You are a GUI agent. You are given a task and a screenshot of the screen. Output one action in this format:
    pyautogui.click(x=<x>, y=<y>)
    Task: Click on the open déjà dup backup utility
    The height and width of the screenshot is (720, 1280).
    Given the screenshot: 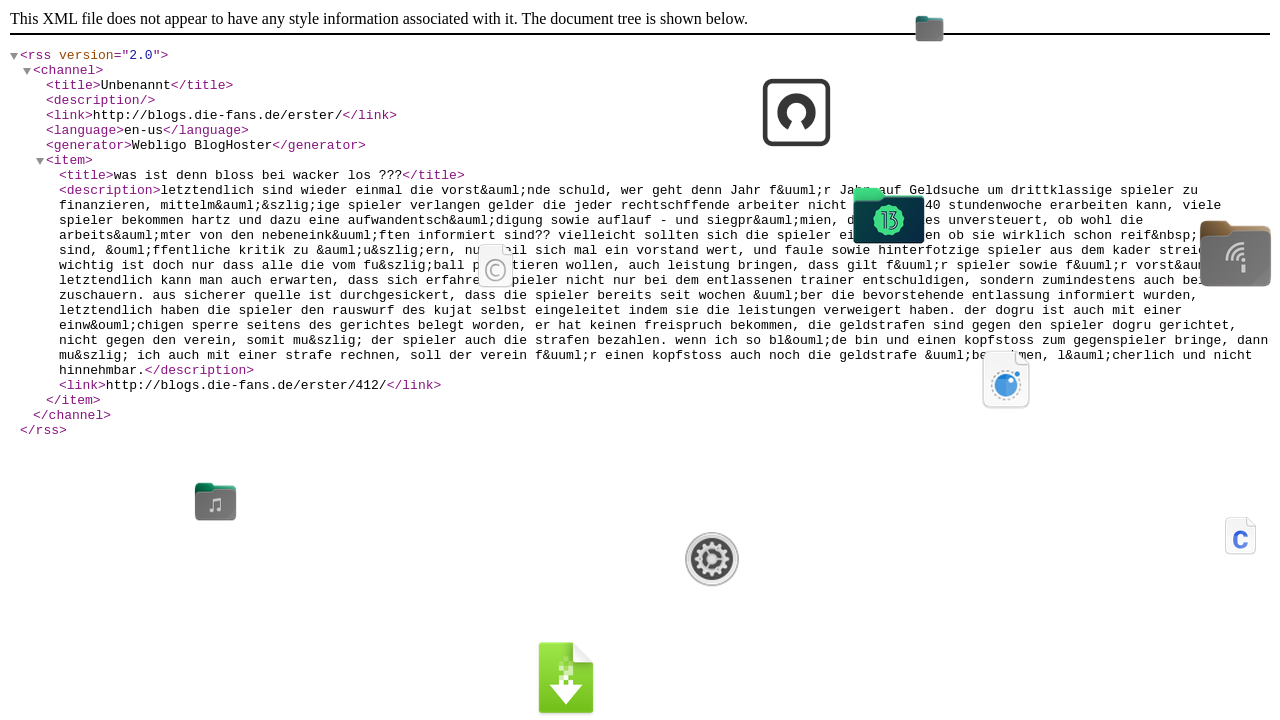 What is the action you would take?
    pyautogui.click(x=796, y=112)
    